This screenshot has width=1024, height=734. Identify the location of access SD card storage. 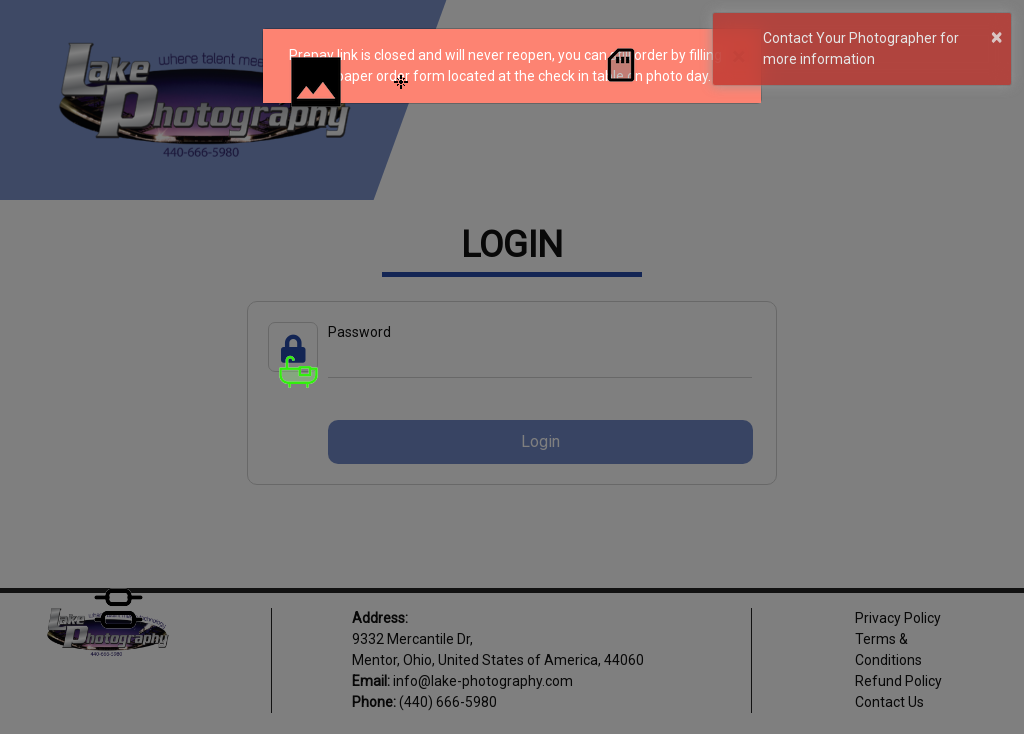
(621, 65).